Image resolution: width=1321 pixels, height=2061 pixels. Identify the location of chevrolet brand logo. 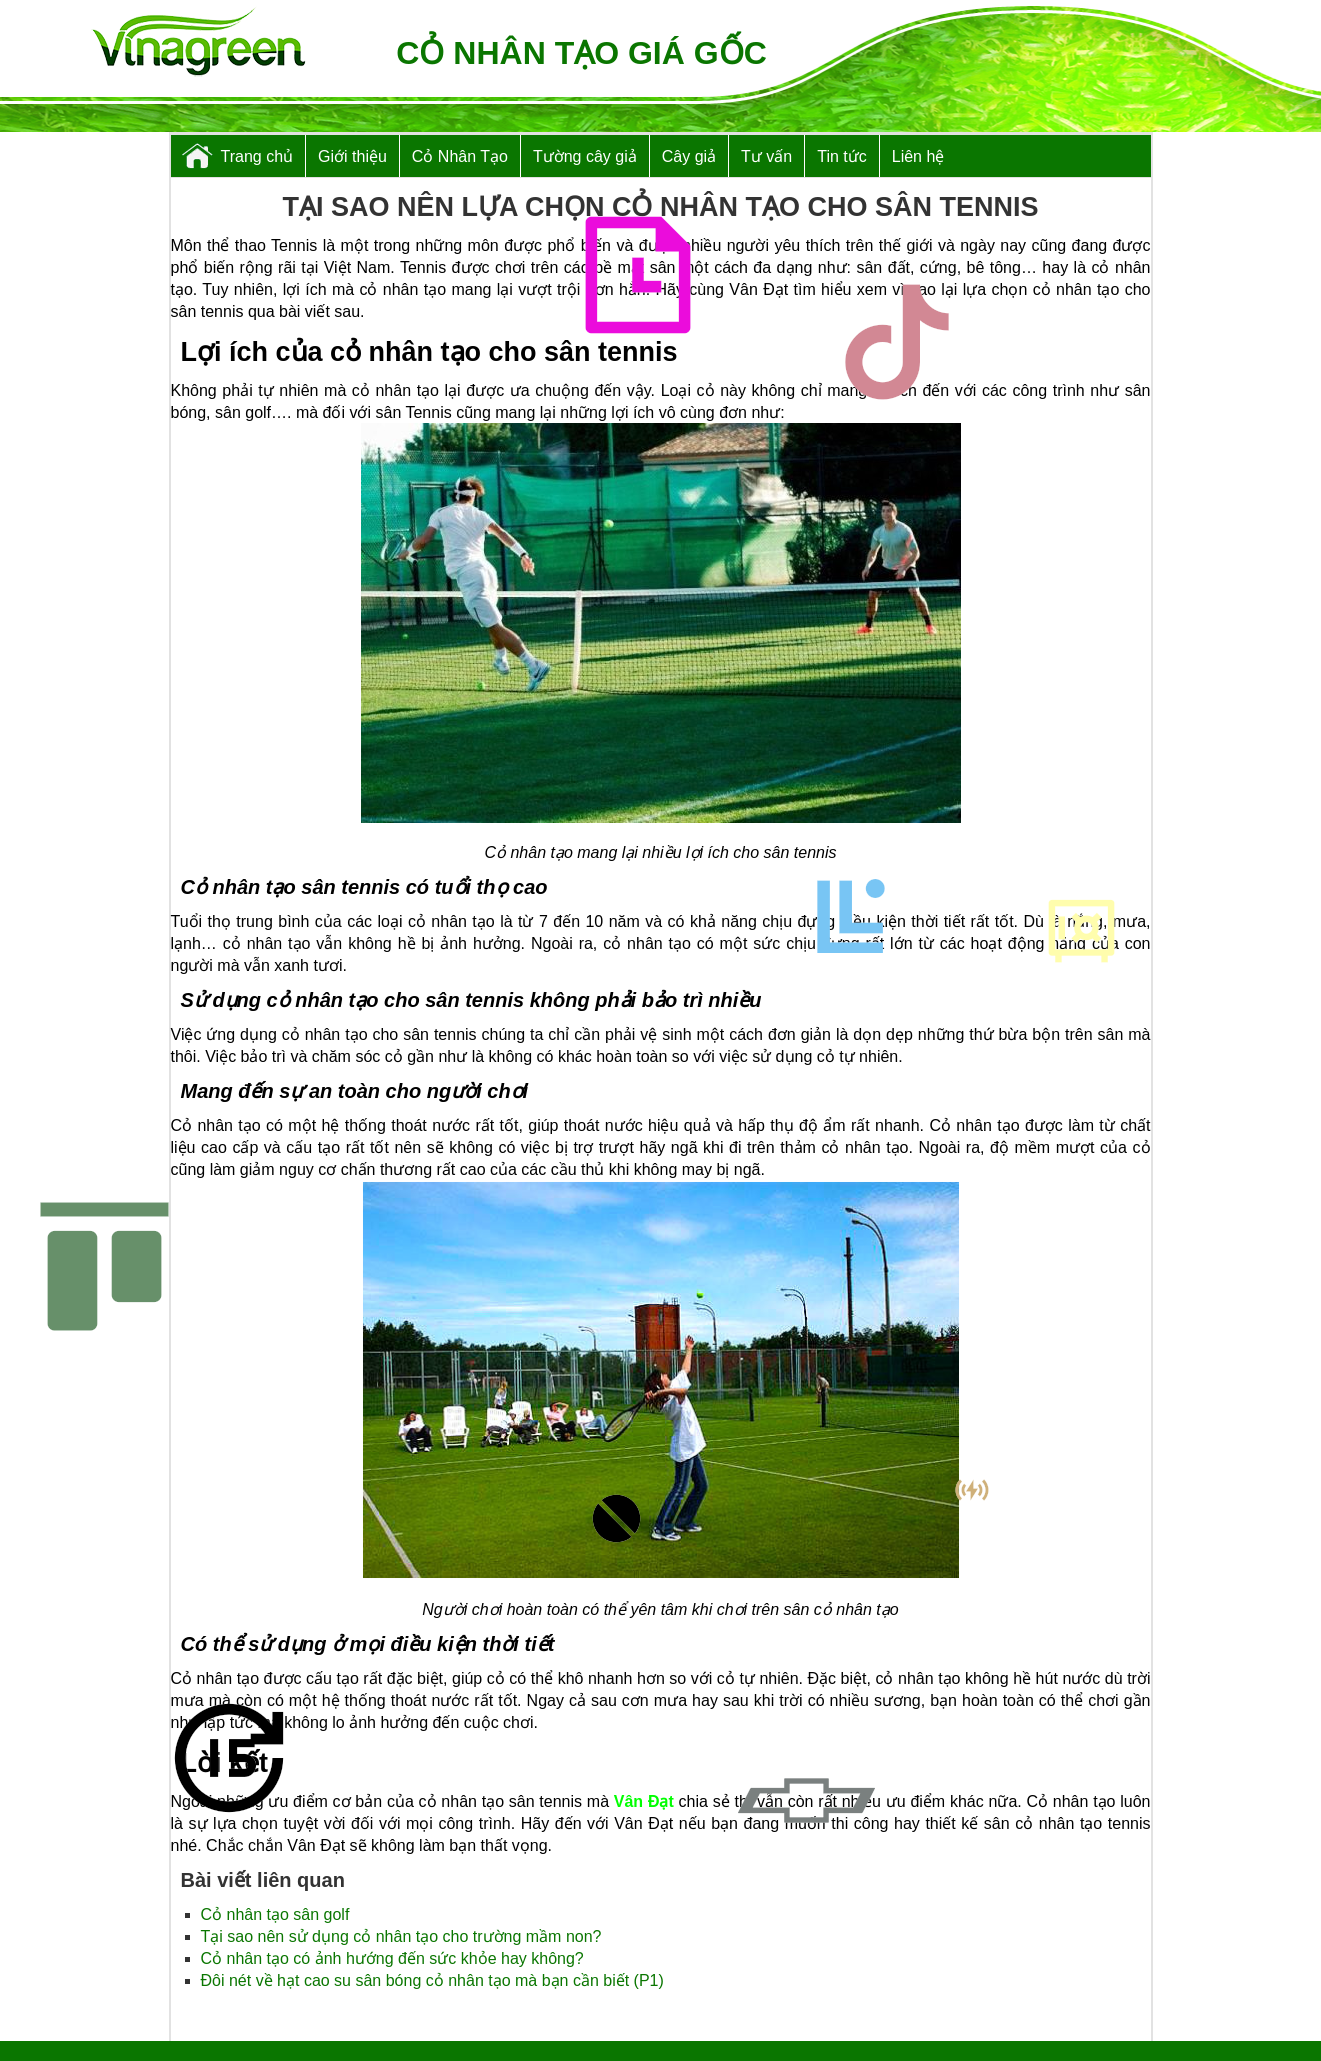
(806, 1800).